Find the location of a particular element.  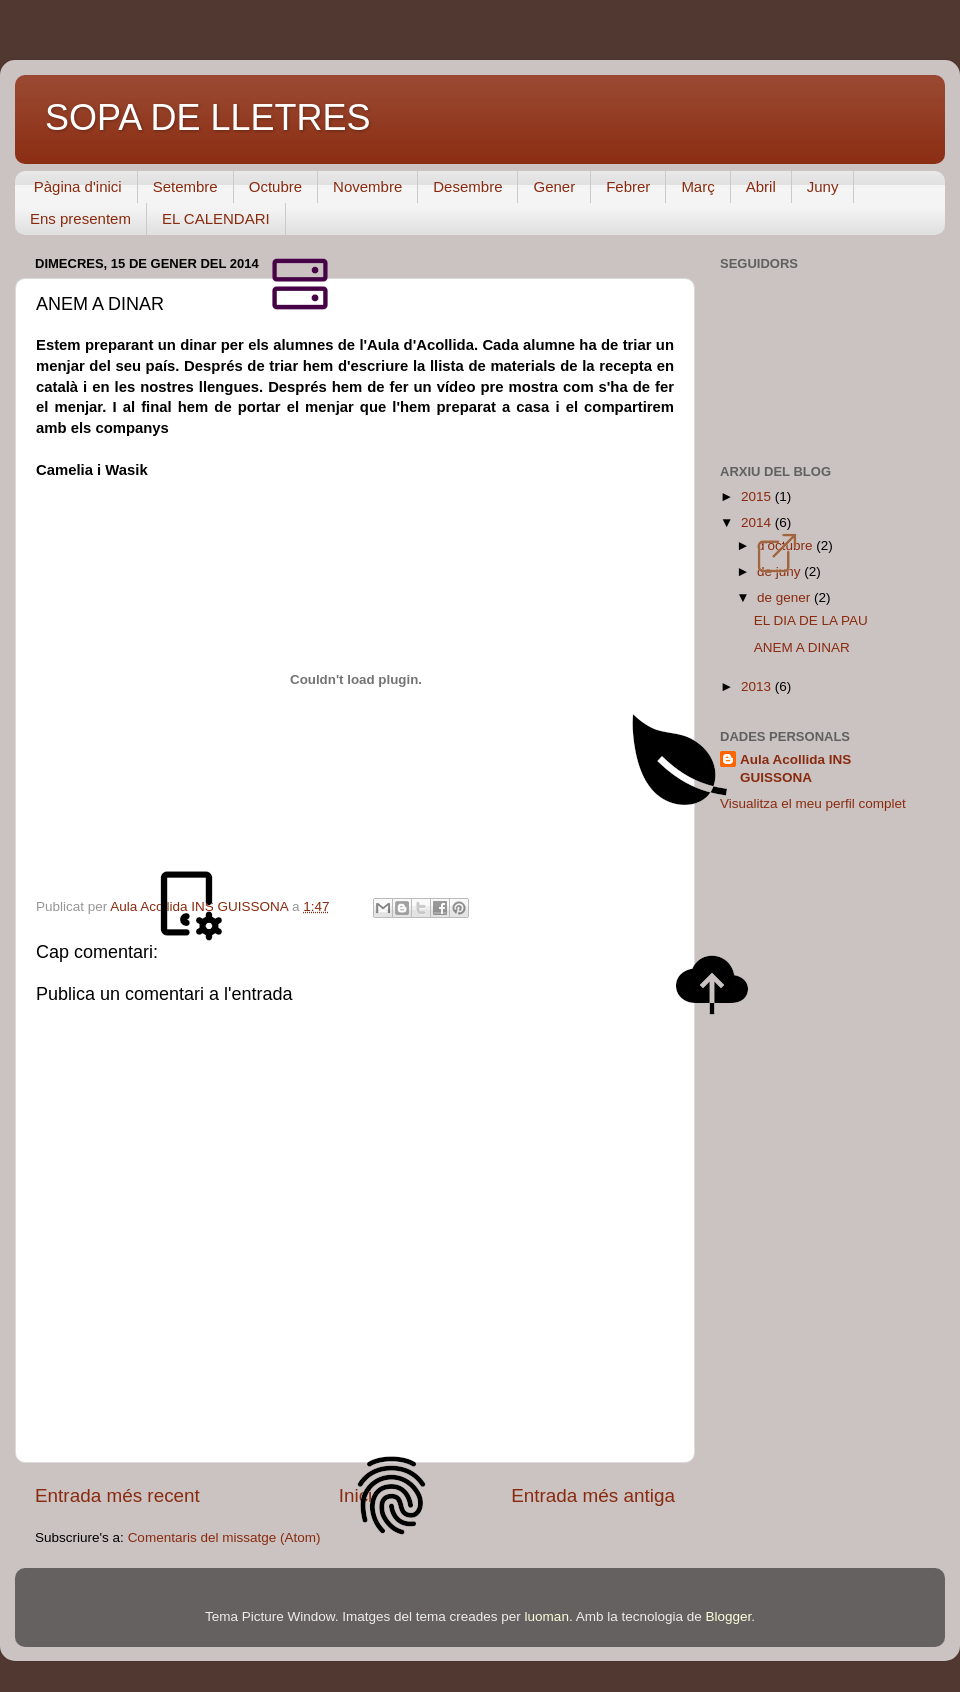

open link in new window is located at coordinates (777, 553).